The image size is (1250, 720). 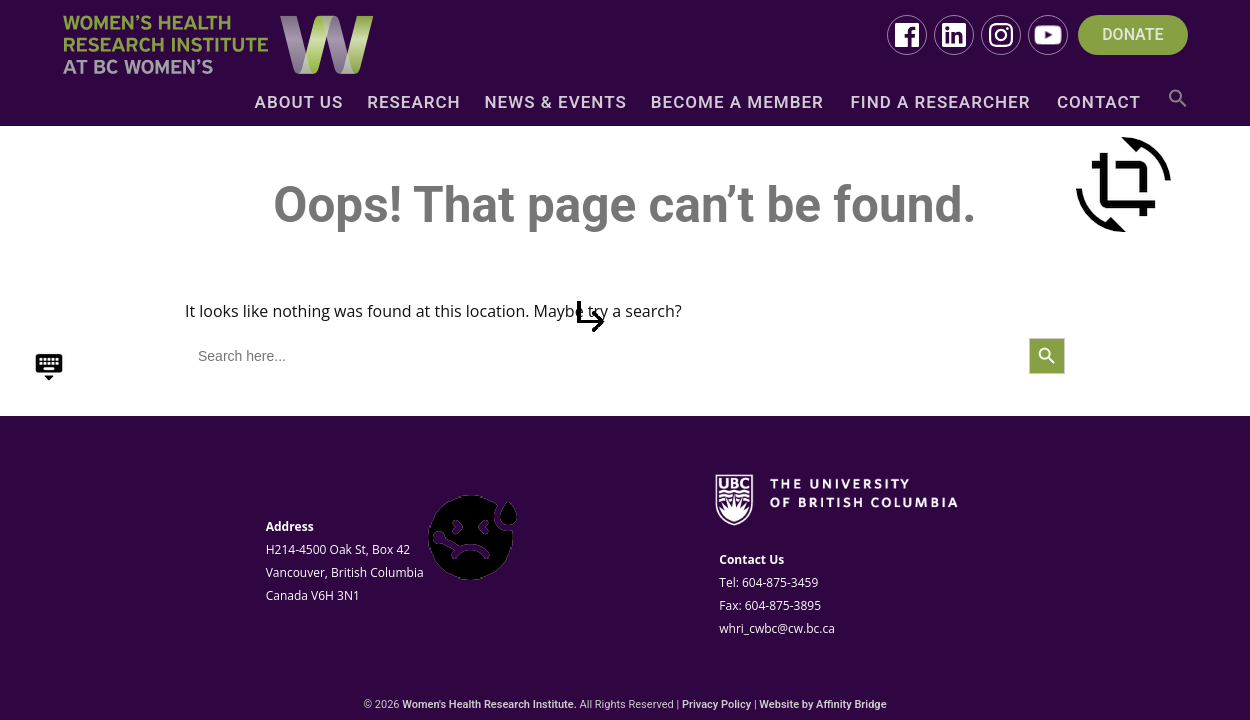 I want to click on rotate and crop an image, so click(x=1123, y=184).